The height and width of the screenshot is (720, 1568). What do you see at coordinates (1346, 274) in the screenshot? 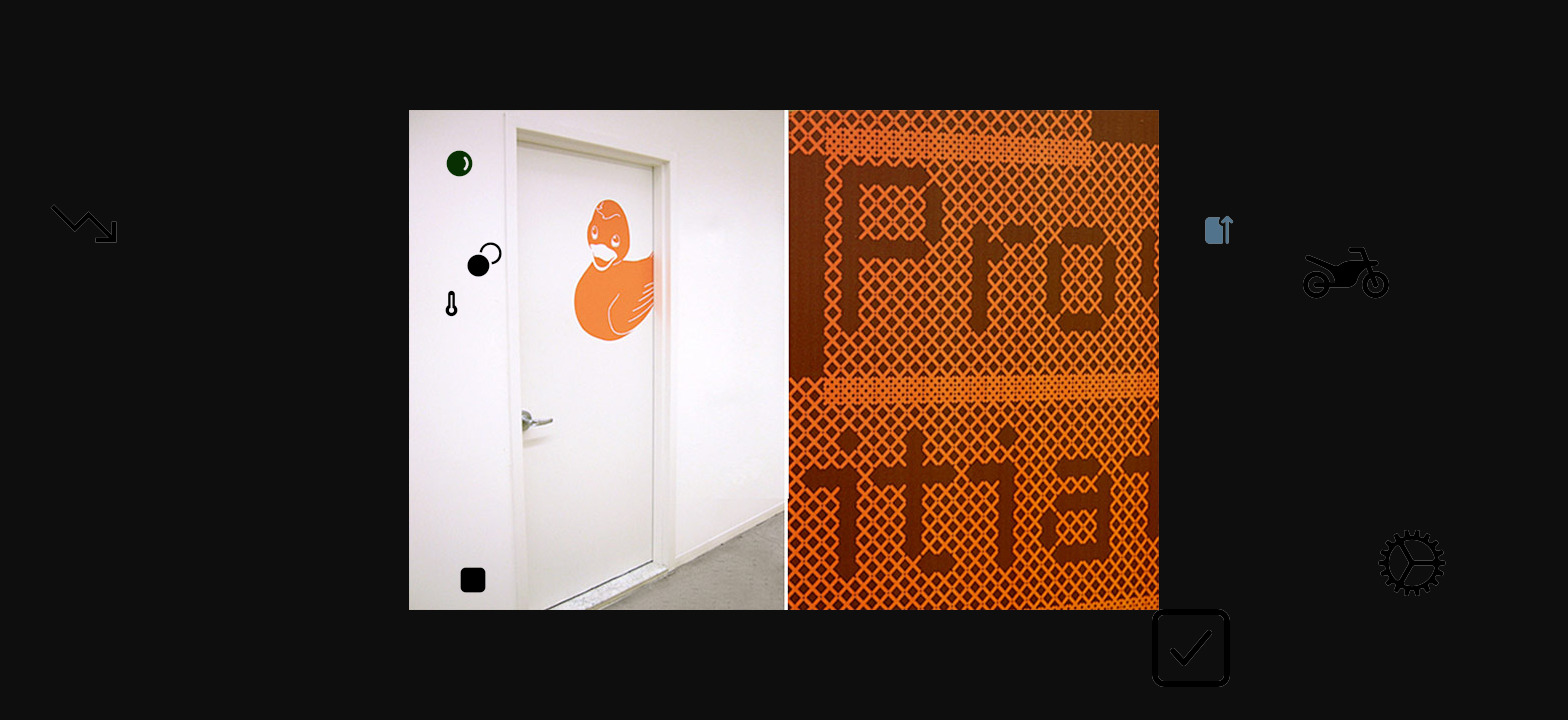
I see `select motorcycle as vehicle type` at bounding box center [1346, 274].